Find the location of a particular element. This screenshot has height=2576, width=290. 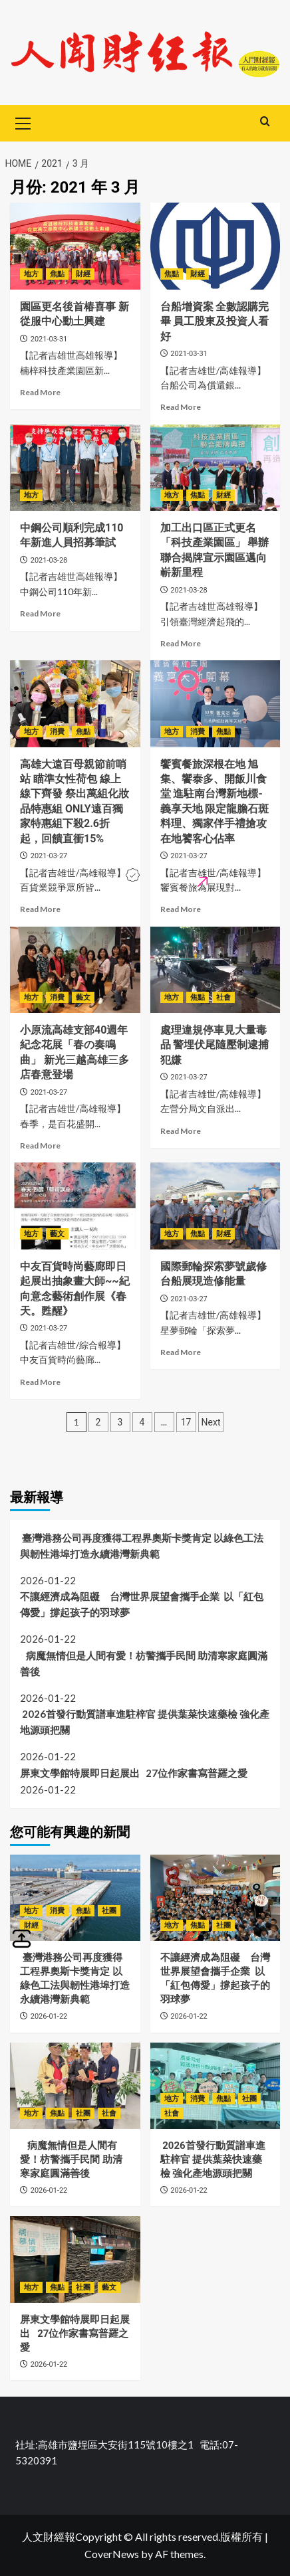

move element to top layer is located at coordinates (21, 1938).